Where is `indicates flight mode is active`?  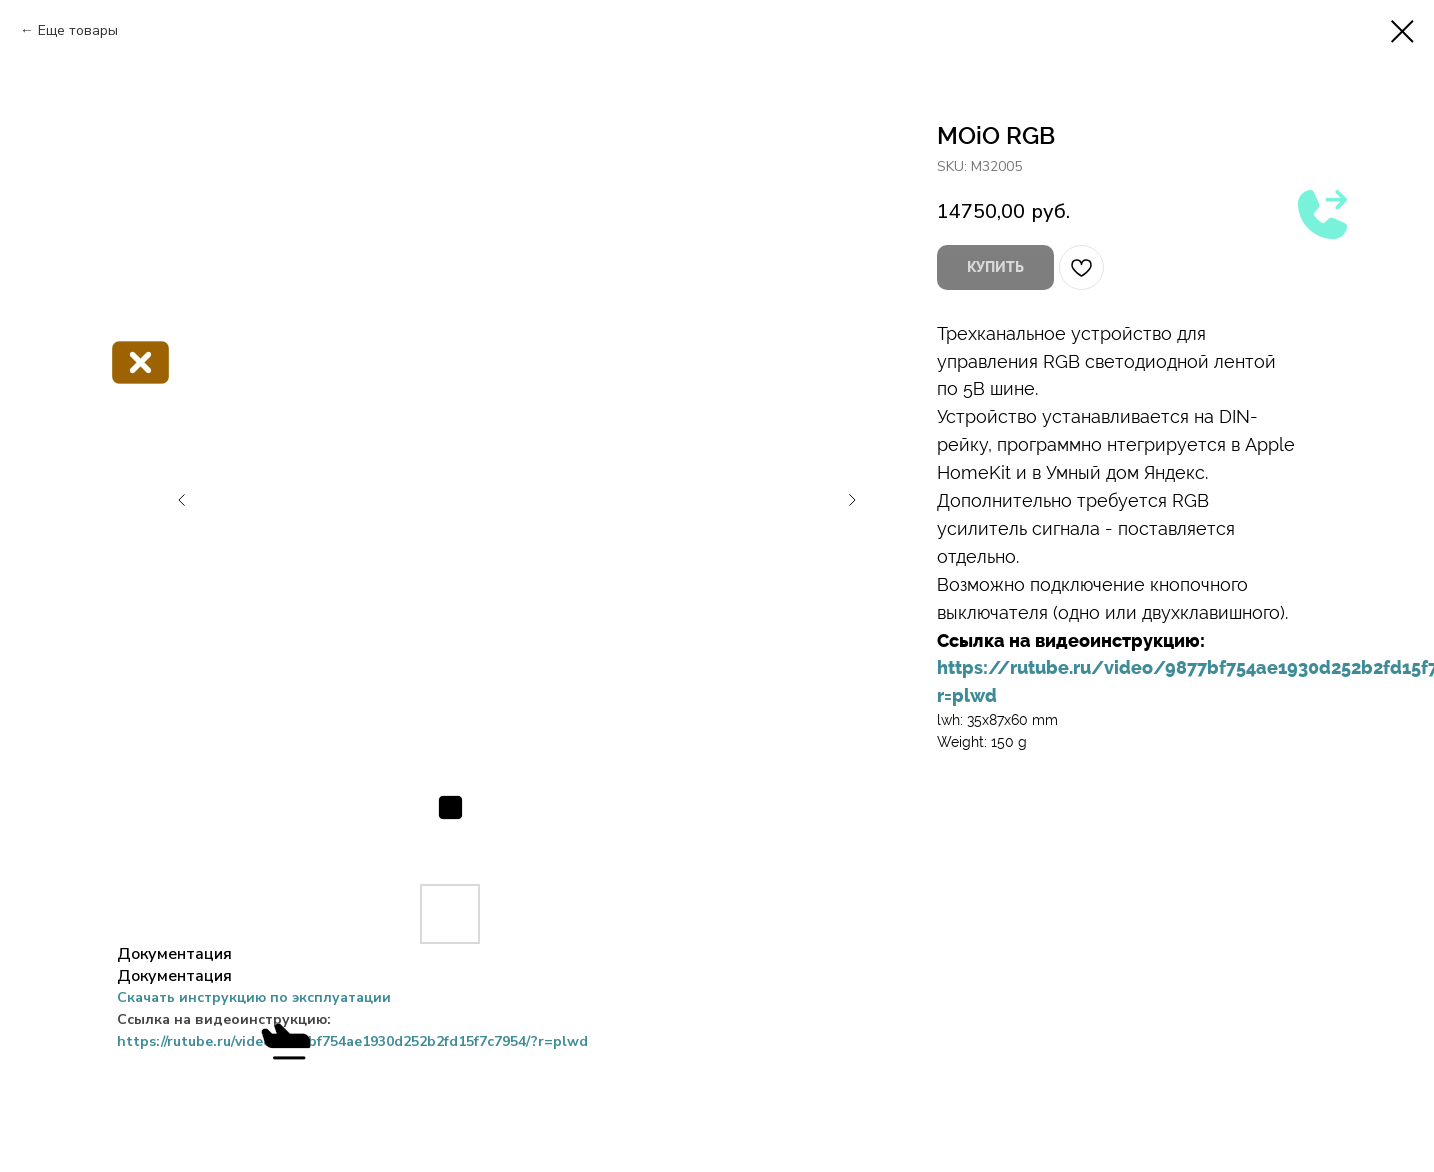 indicates flight mode is active is located at coordinates (286, 1040).